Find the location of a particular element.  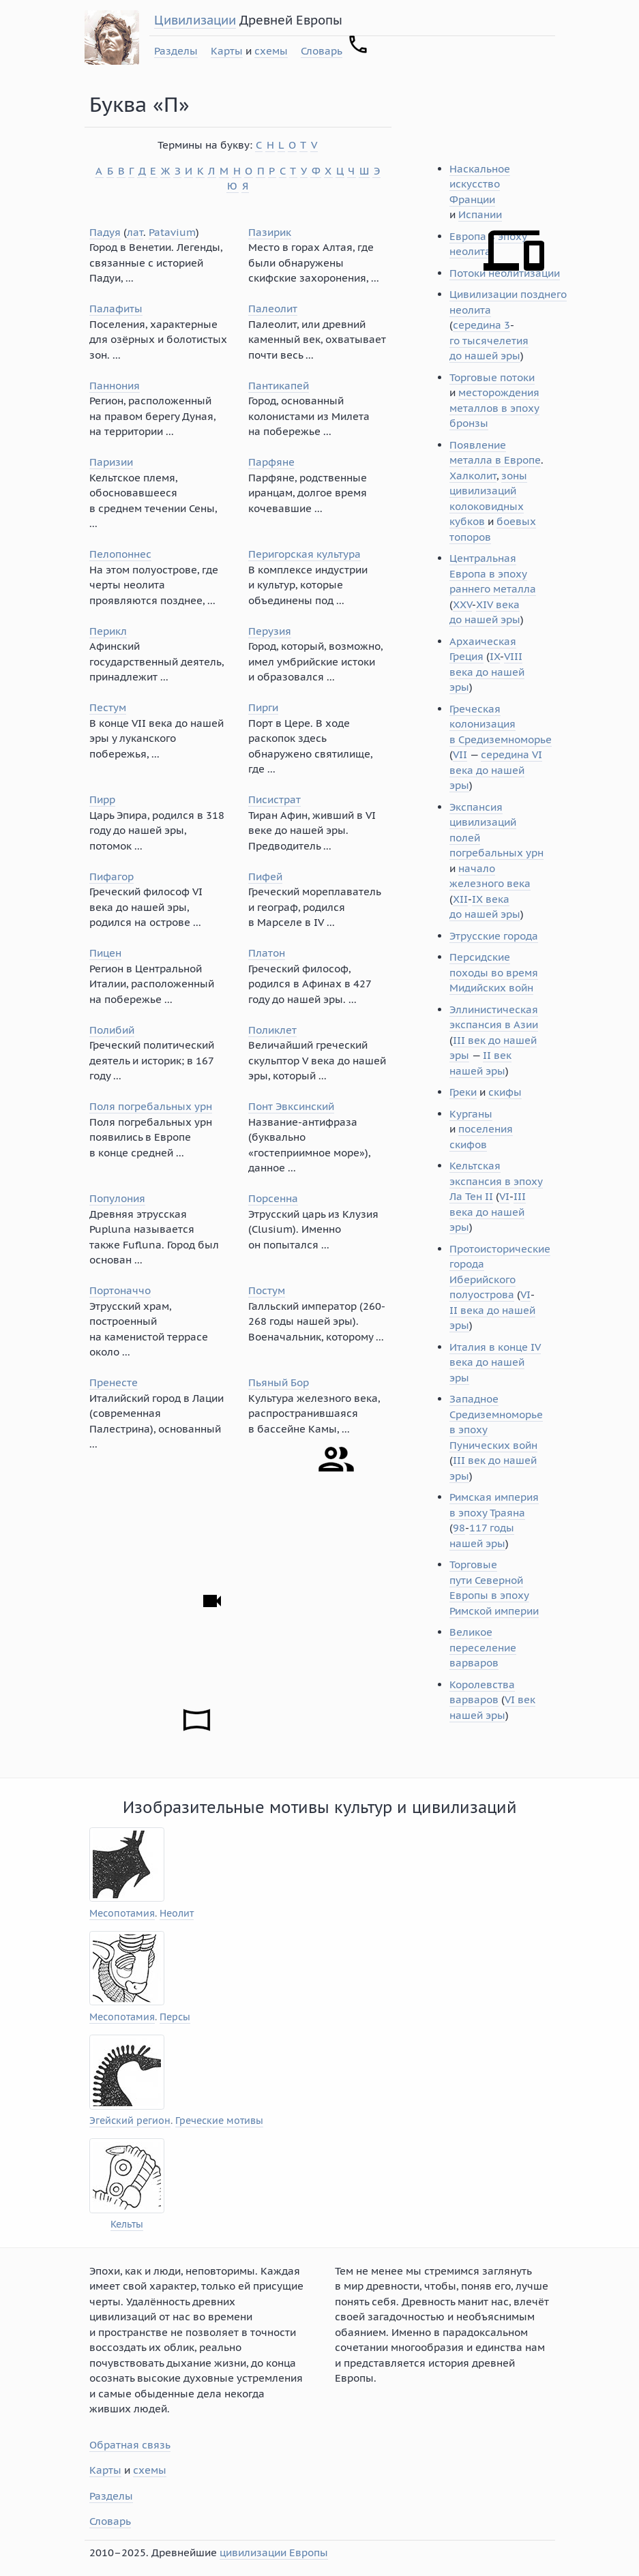

make a phone call is located at coordinates (358, 44).